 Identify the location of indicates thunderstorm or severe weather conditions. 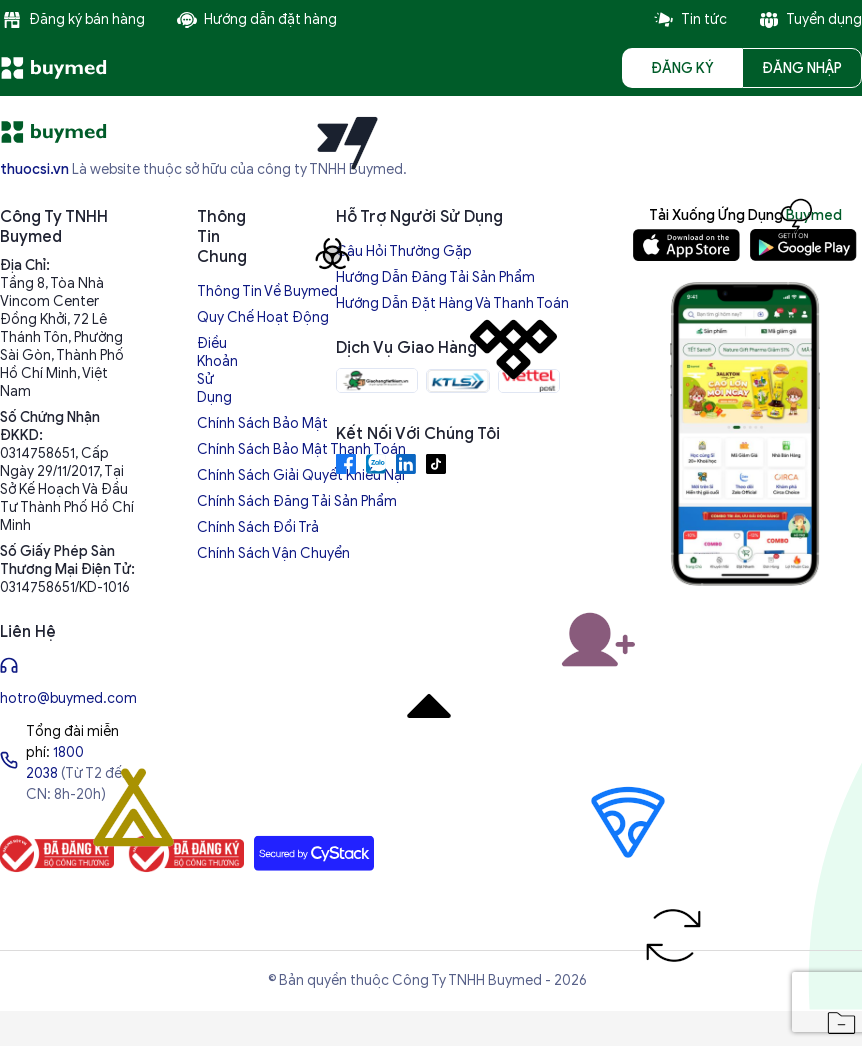
(796, 215).